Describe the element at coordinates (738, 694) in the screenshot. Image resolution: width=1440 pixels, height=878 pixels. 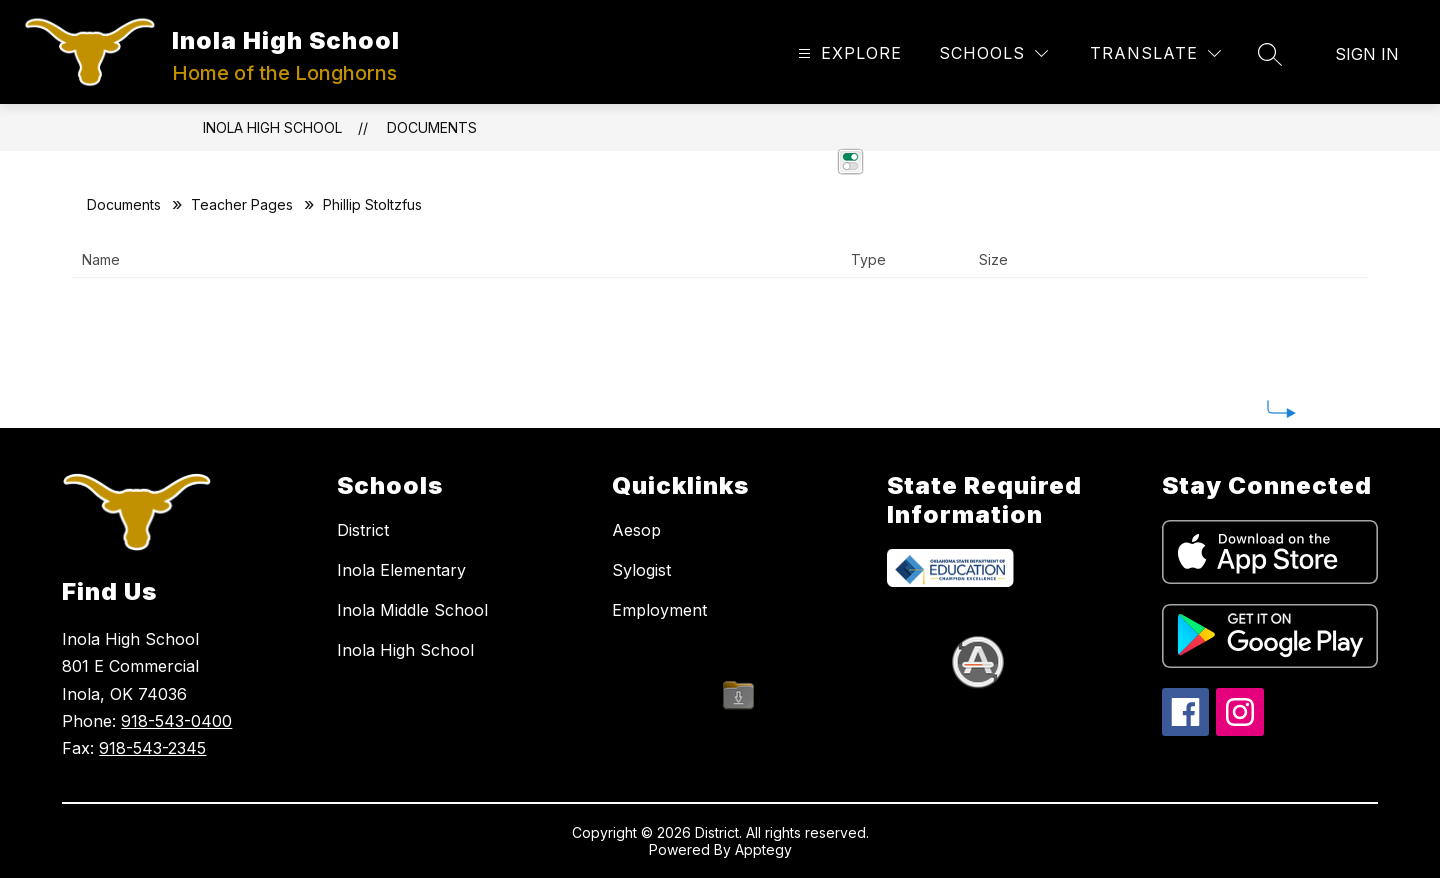
I see `access your downloads folder` at that location.